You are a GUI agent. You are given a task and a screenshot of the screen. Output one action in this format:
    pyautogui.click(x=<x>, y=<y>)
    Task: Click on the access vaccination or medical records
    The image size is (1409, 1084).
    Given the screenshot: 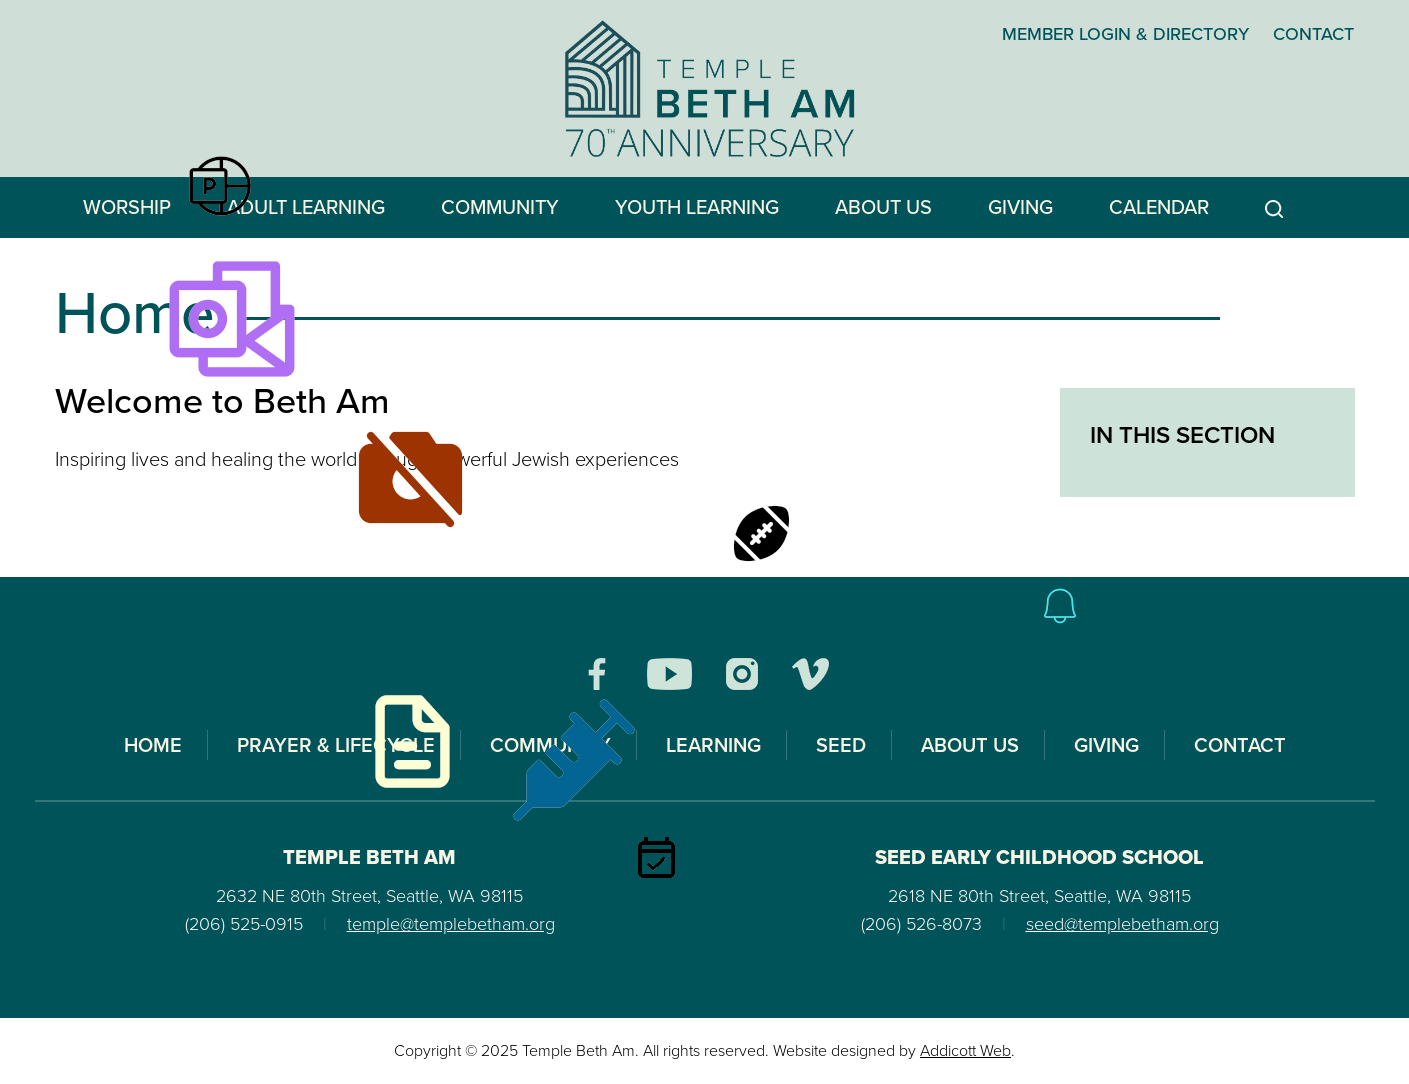 What is the action you would take?
    pyautogui.click(x=574, y=760)
    